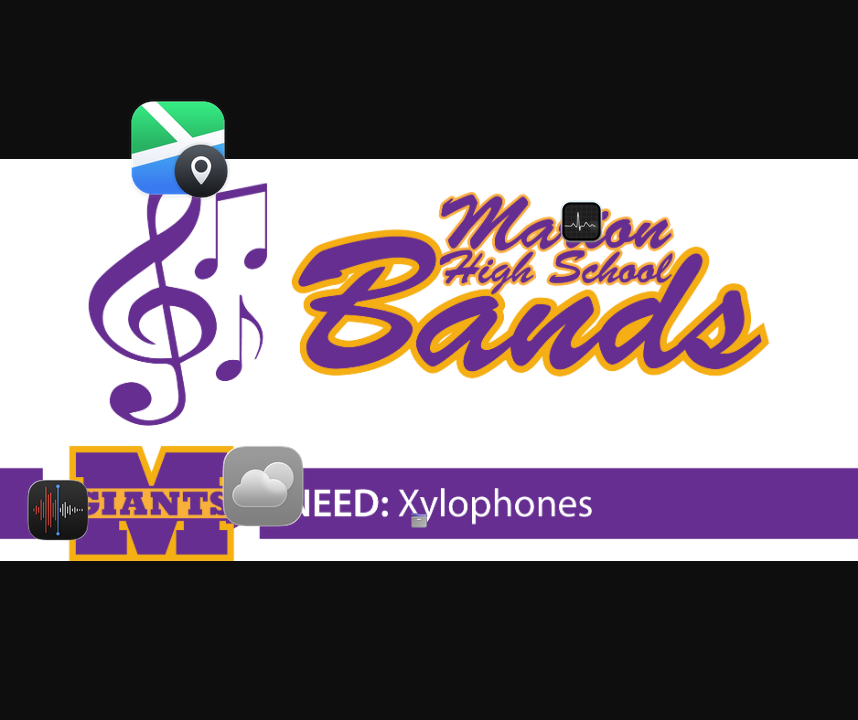  What do you see at coordinates (263, 486) in the screenshot?
I see `open the weather app` at bounding box center [263, 486].